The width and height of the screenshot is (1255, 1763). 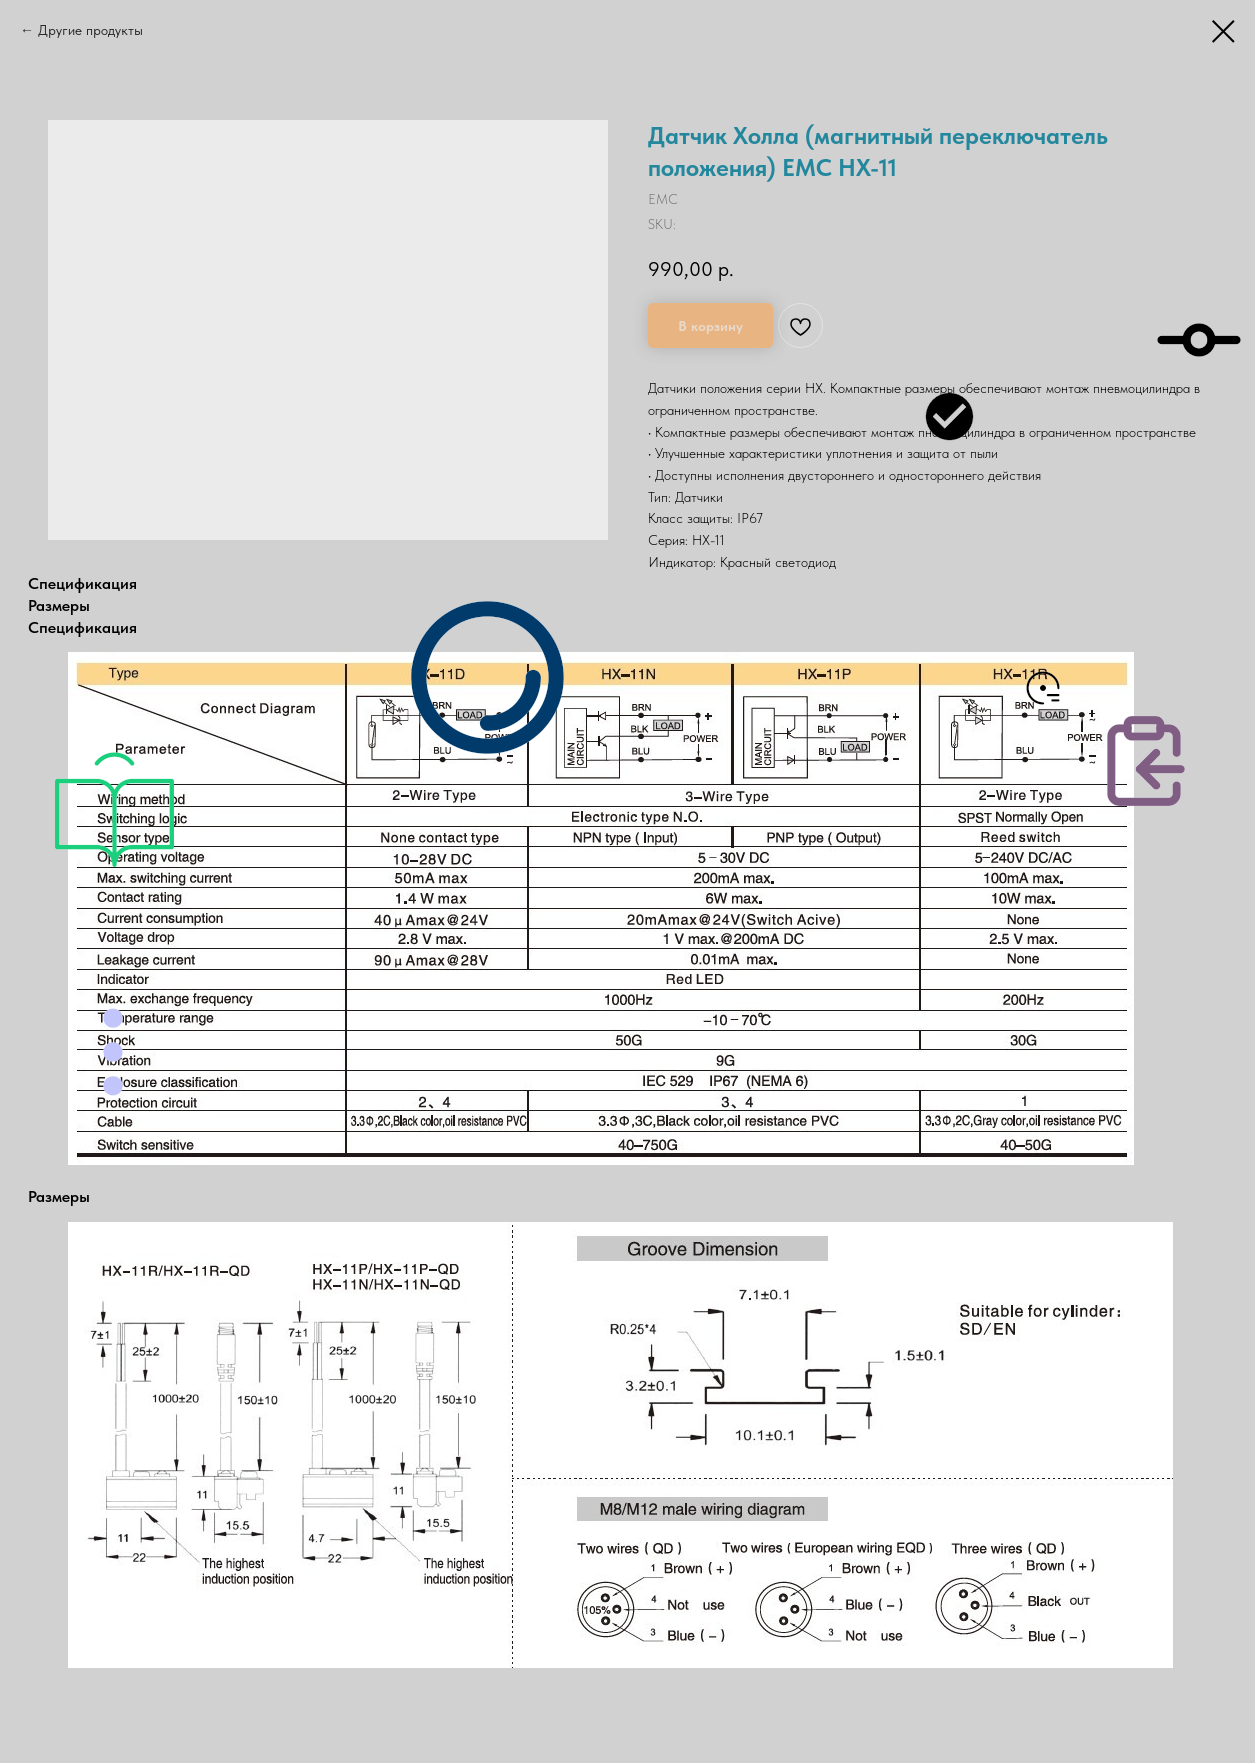 I want to click on indicates successful completion of an action, so click(x=949, y=416).